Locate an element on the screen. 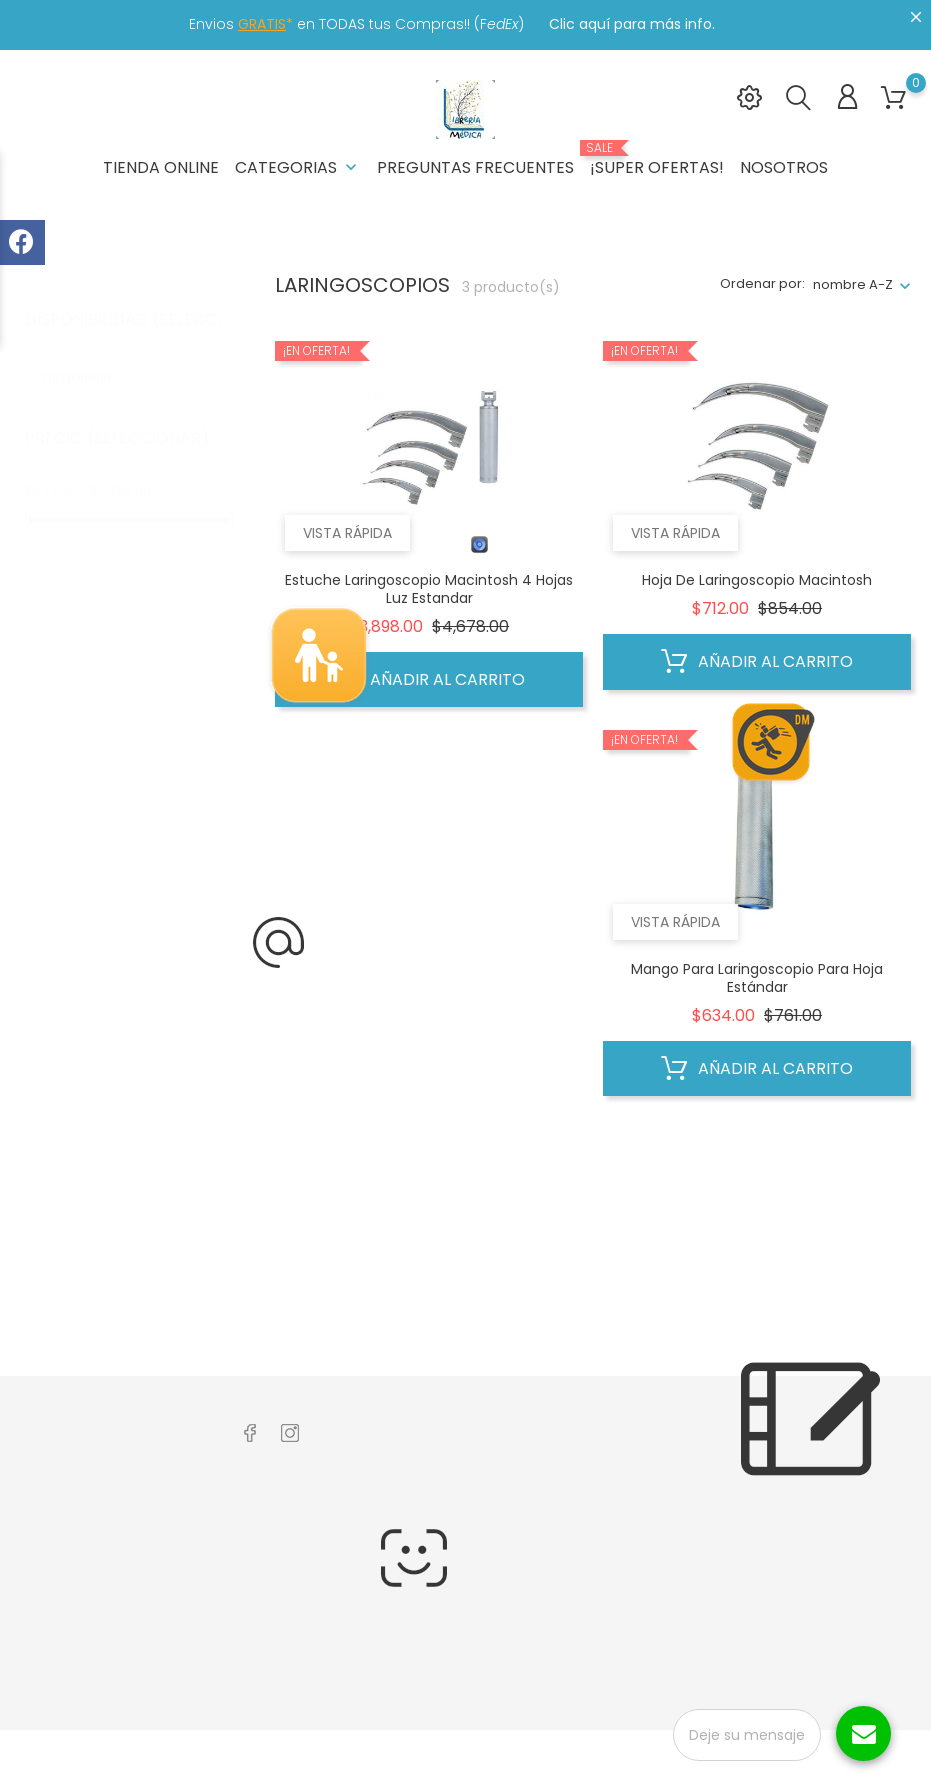  manage linked online accounts is located at coordinates (278, 942).